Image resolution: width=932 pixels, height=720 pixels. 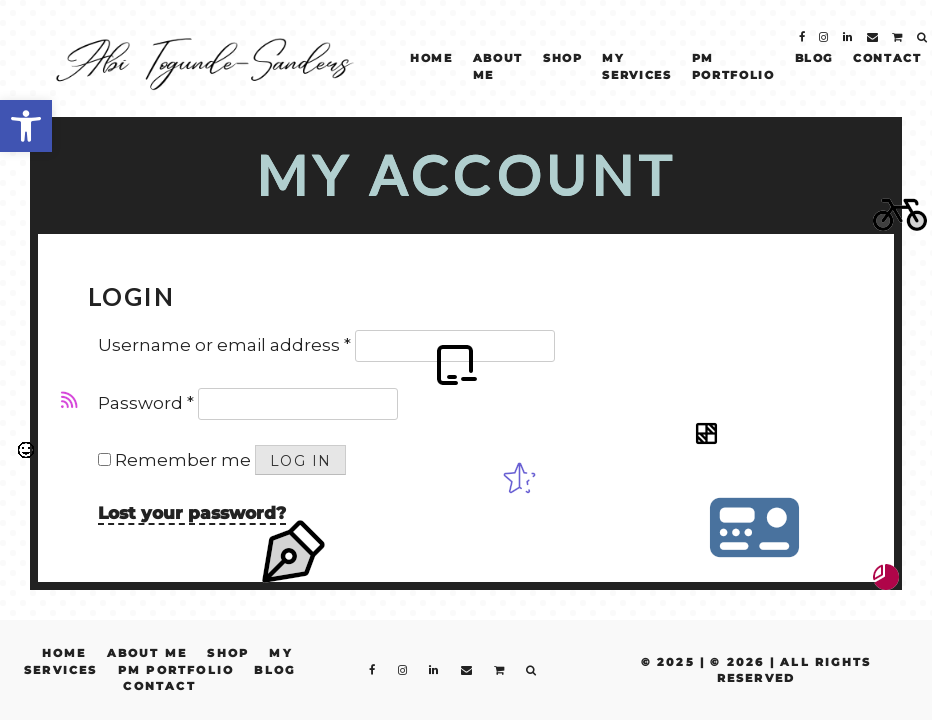 What do you see at coordinates (754, 527) in the screenshot?
I see `view digital tachograph or driving recorder data` at bounding box center [754, 527].